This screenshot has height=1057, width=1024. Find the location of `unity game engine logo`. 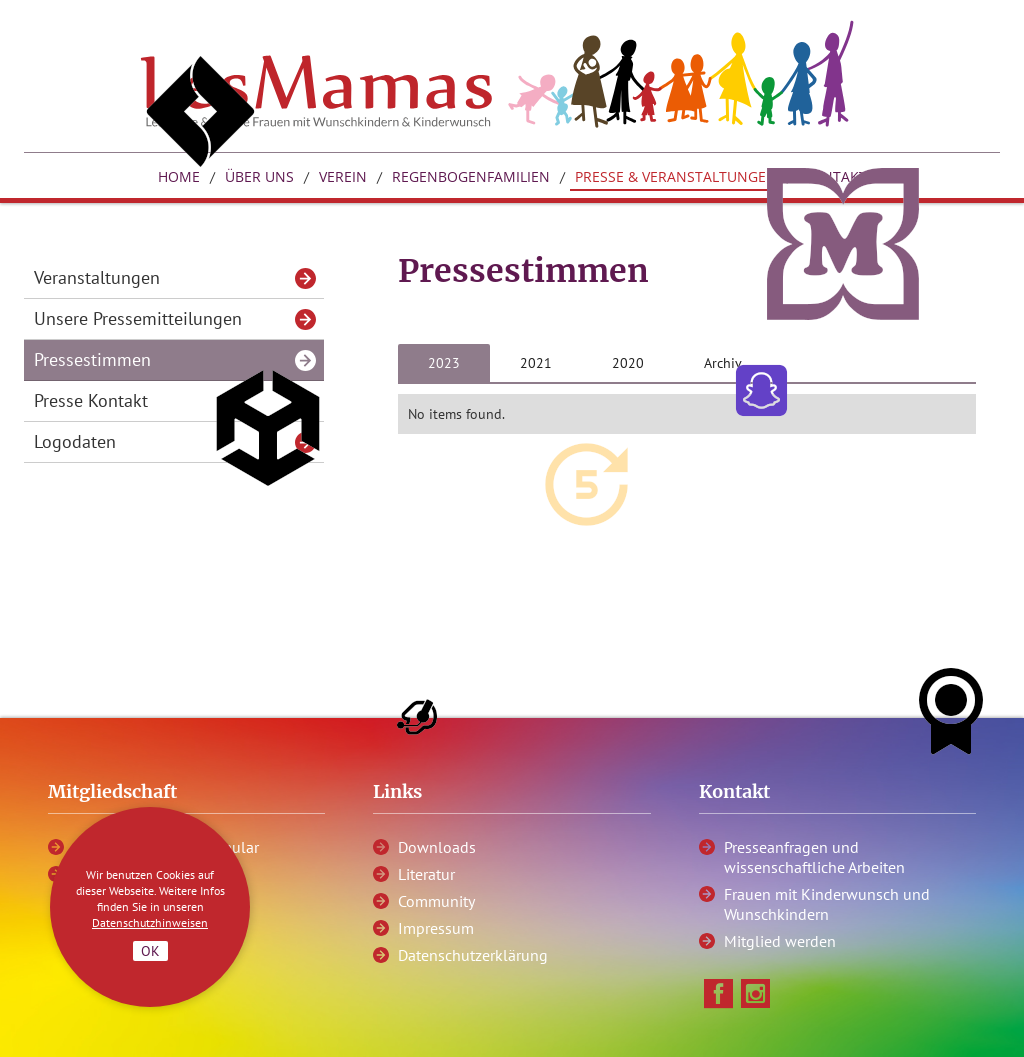

unity game engine logo is located at coordinates (268, 428).